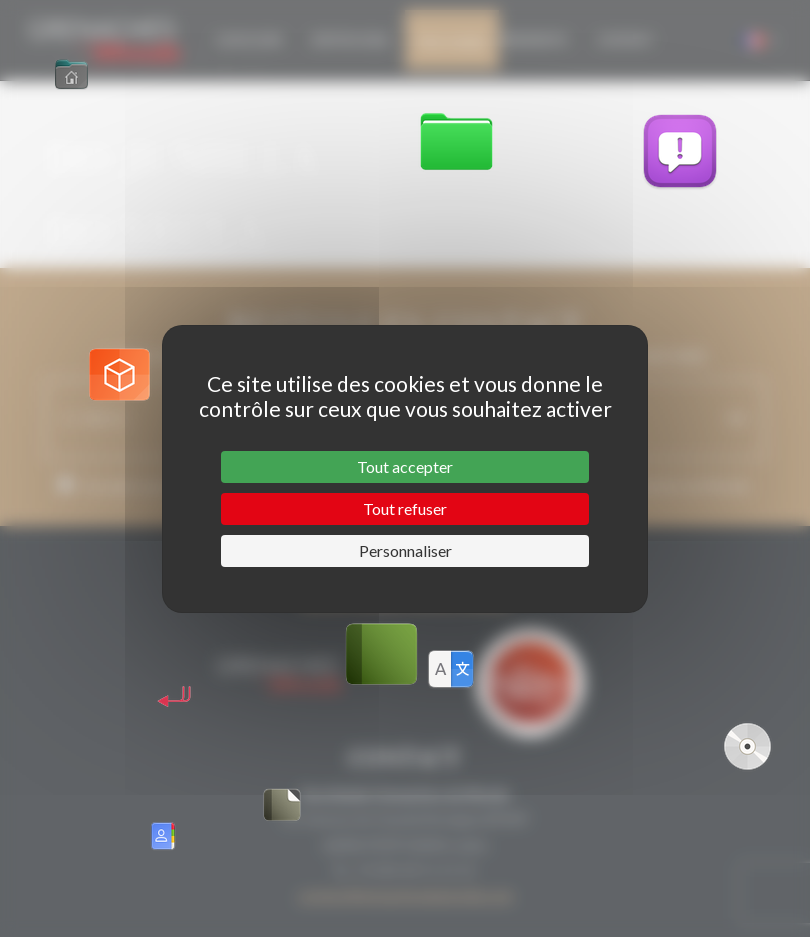 The height and width of the screenshot is (937, 810). I want to click on access desktop folder, so click(381, 651).